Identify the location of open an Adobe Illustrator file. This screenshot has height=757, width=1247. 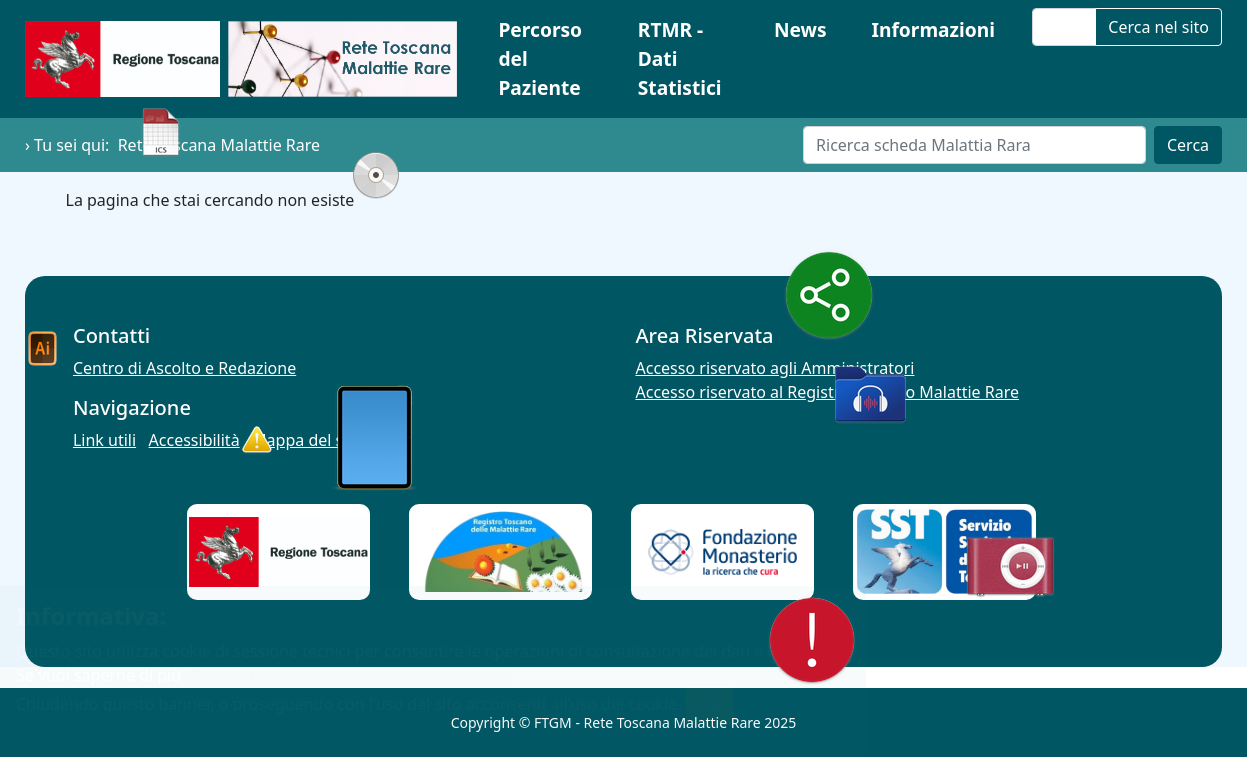
(42, 348).